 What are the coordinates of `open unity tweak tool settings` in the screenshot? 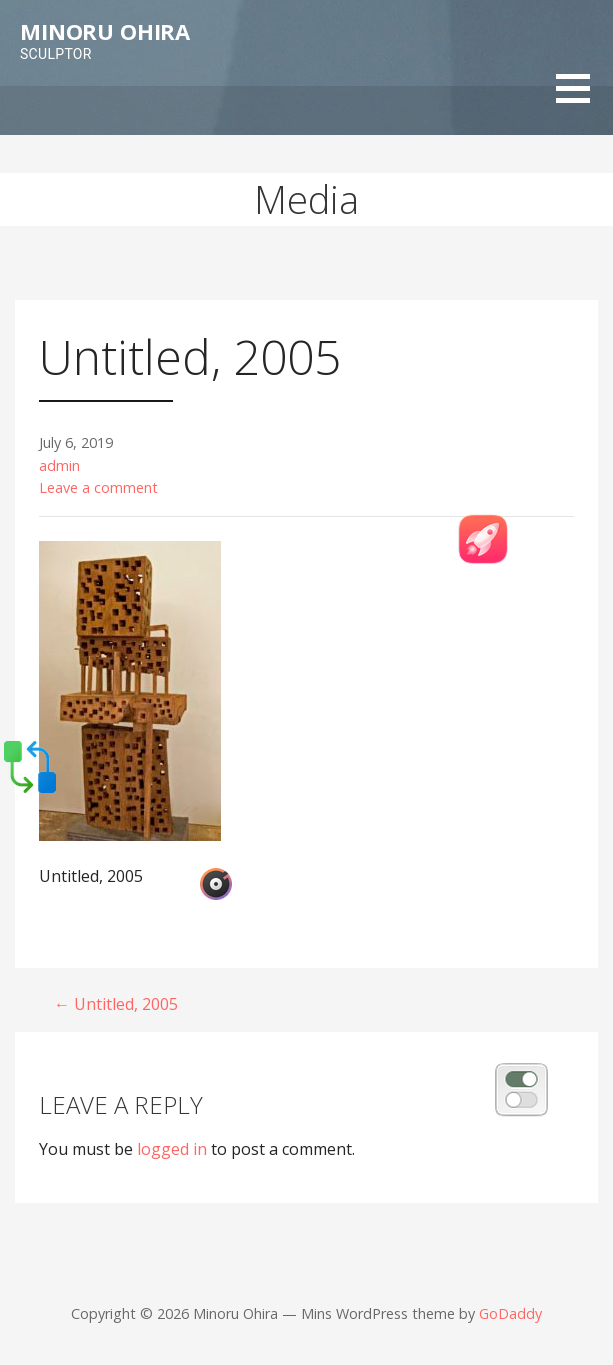 It's located at (521, 1089).